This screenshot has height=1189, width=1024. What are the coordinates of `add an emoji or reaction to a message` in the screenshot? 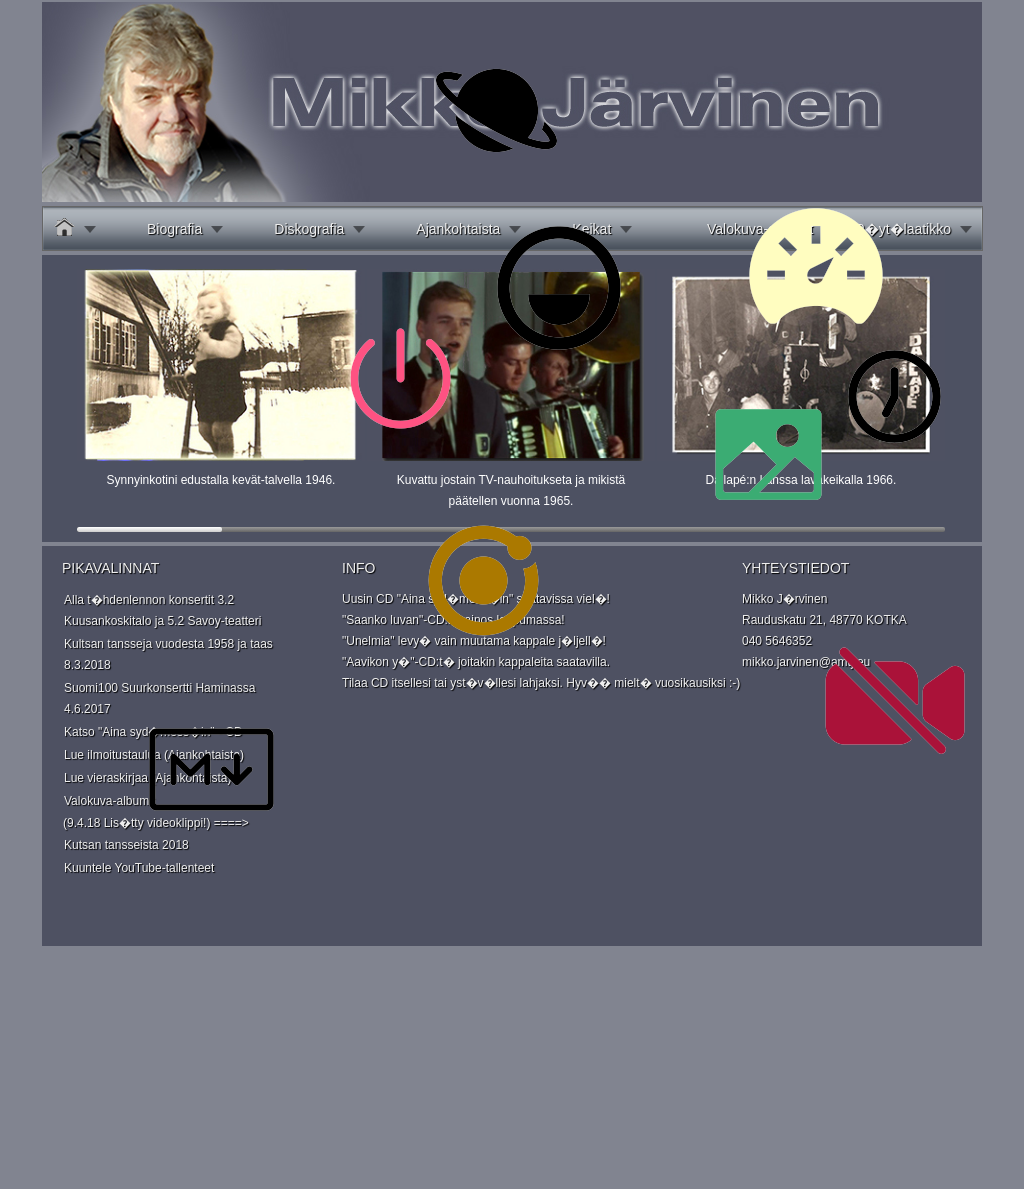 It's located at (559, 288).